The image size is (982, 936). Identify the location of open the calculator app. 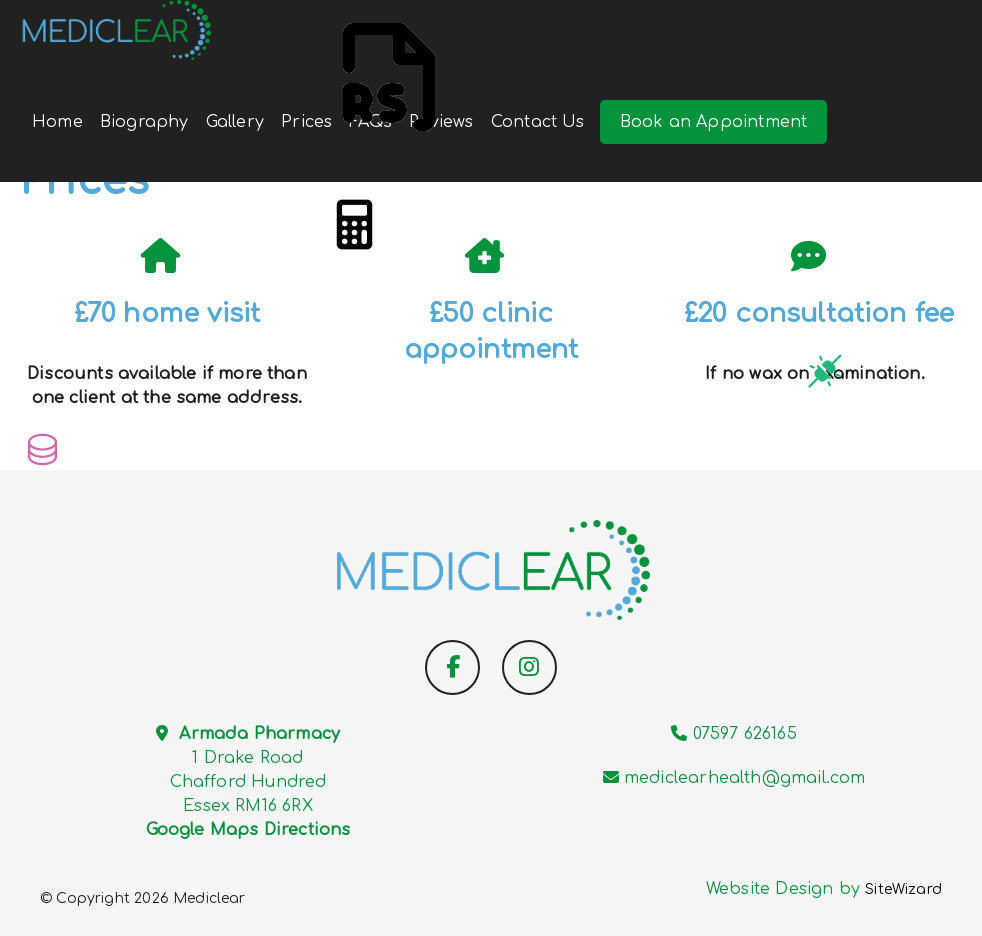
(354, 224).